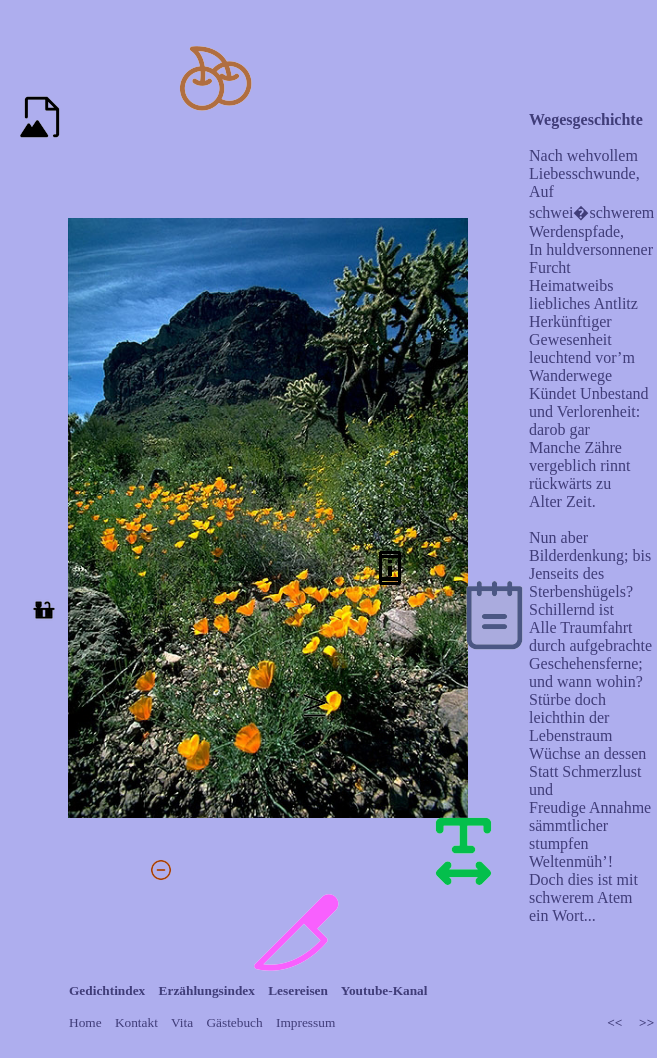  What do you see at coordinates (494, 616) in the screenshot?
I see `open notepad or notes app` at bounding box center [494, 616].